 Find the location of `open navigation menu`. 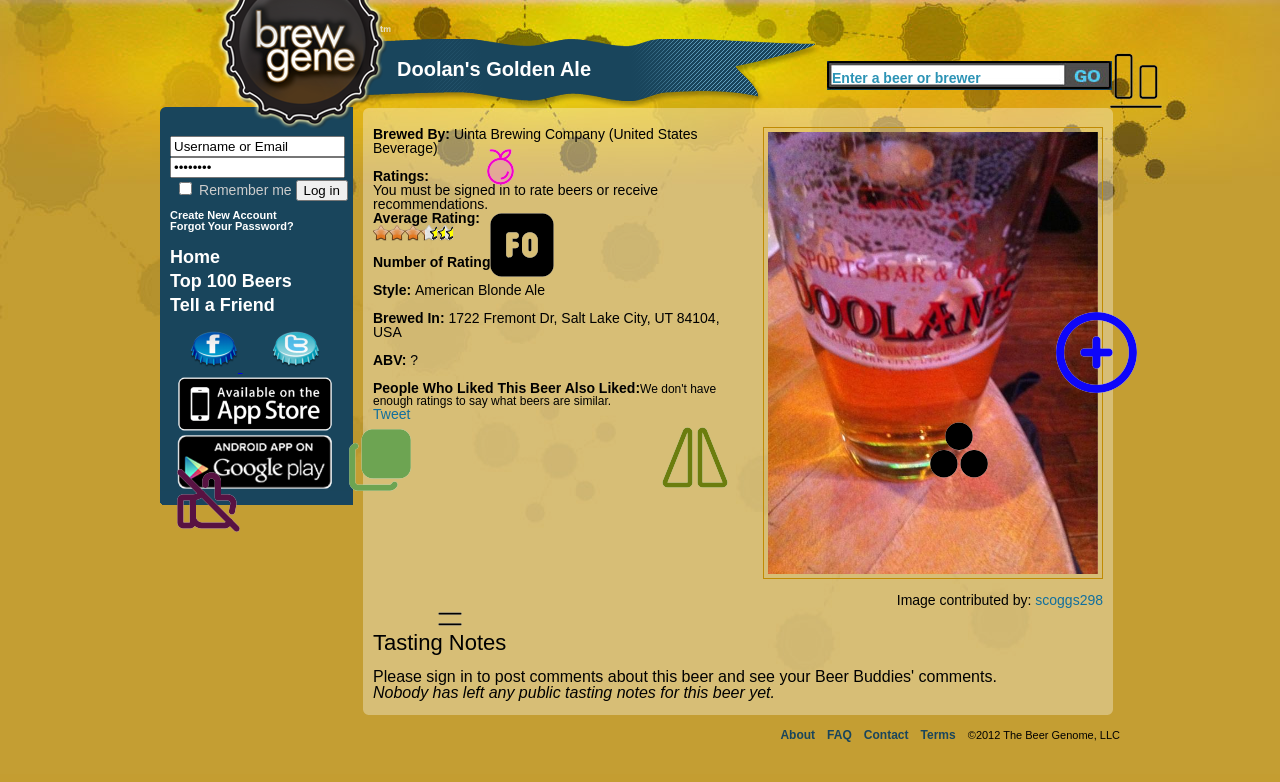

open navigation menu is located at coordinates (450, 619).